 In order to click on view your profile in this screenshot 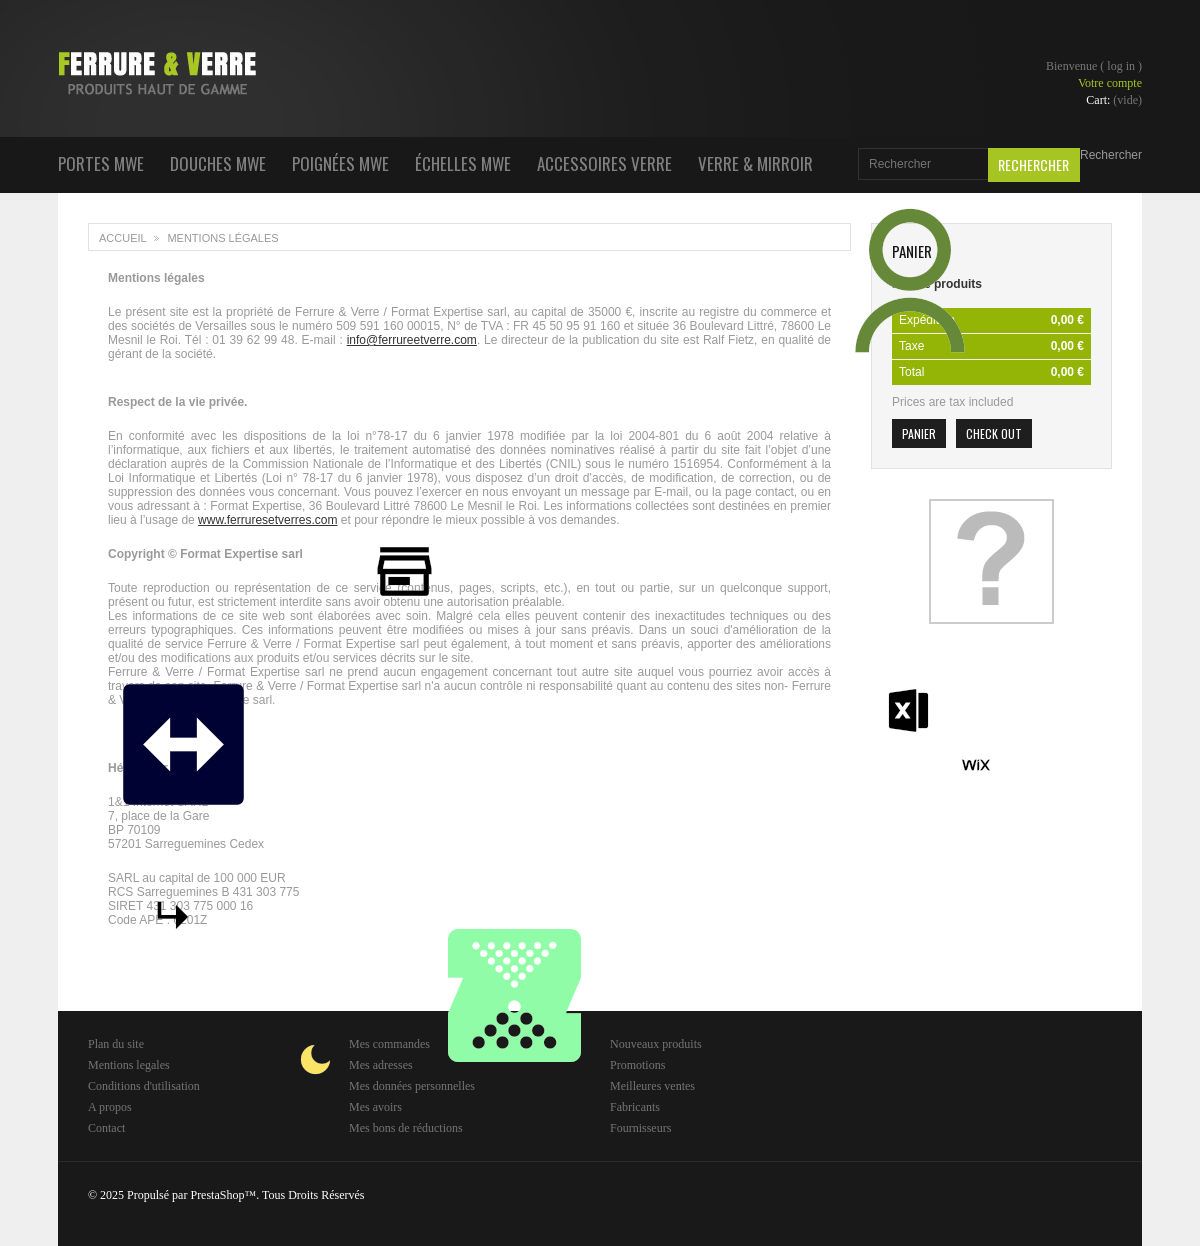, I will do `click(910, 284)`.